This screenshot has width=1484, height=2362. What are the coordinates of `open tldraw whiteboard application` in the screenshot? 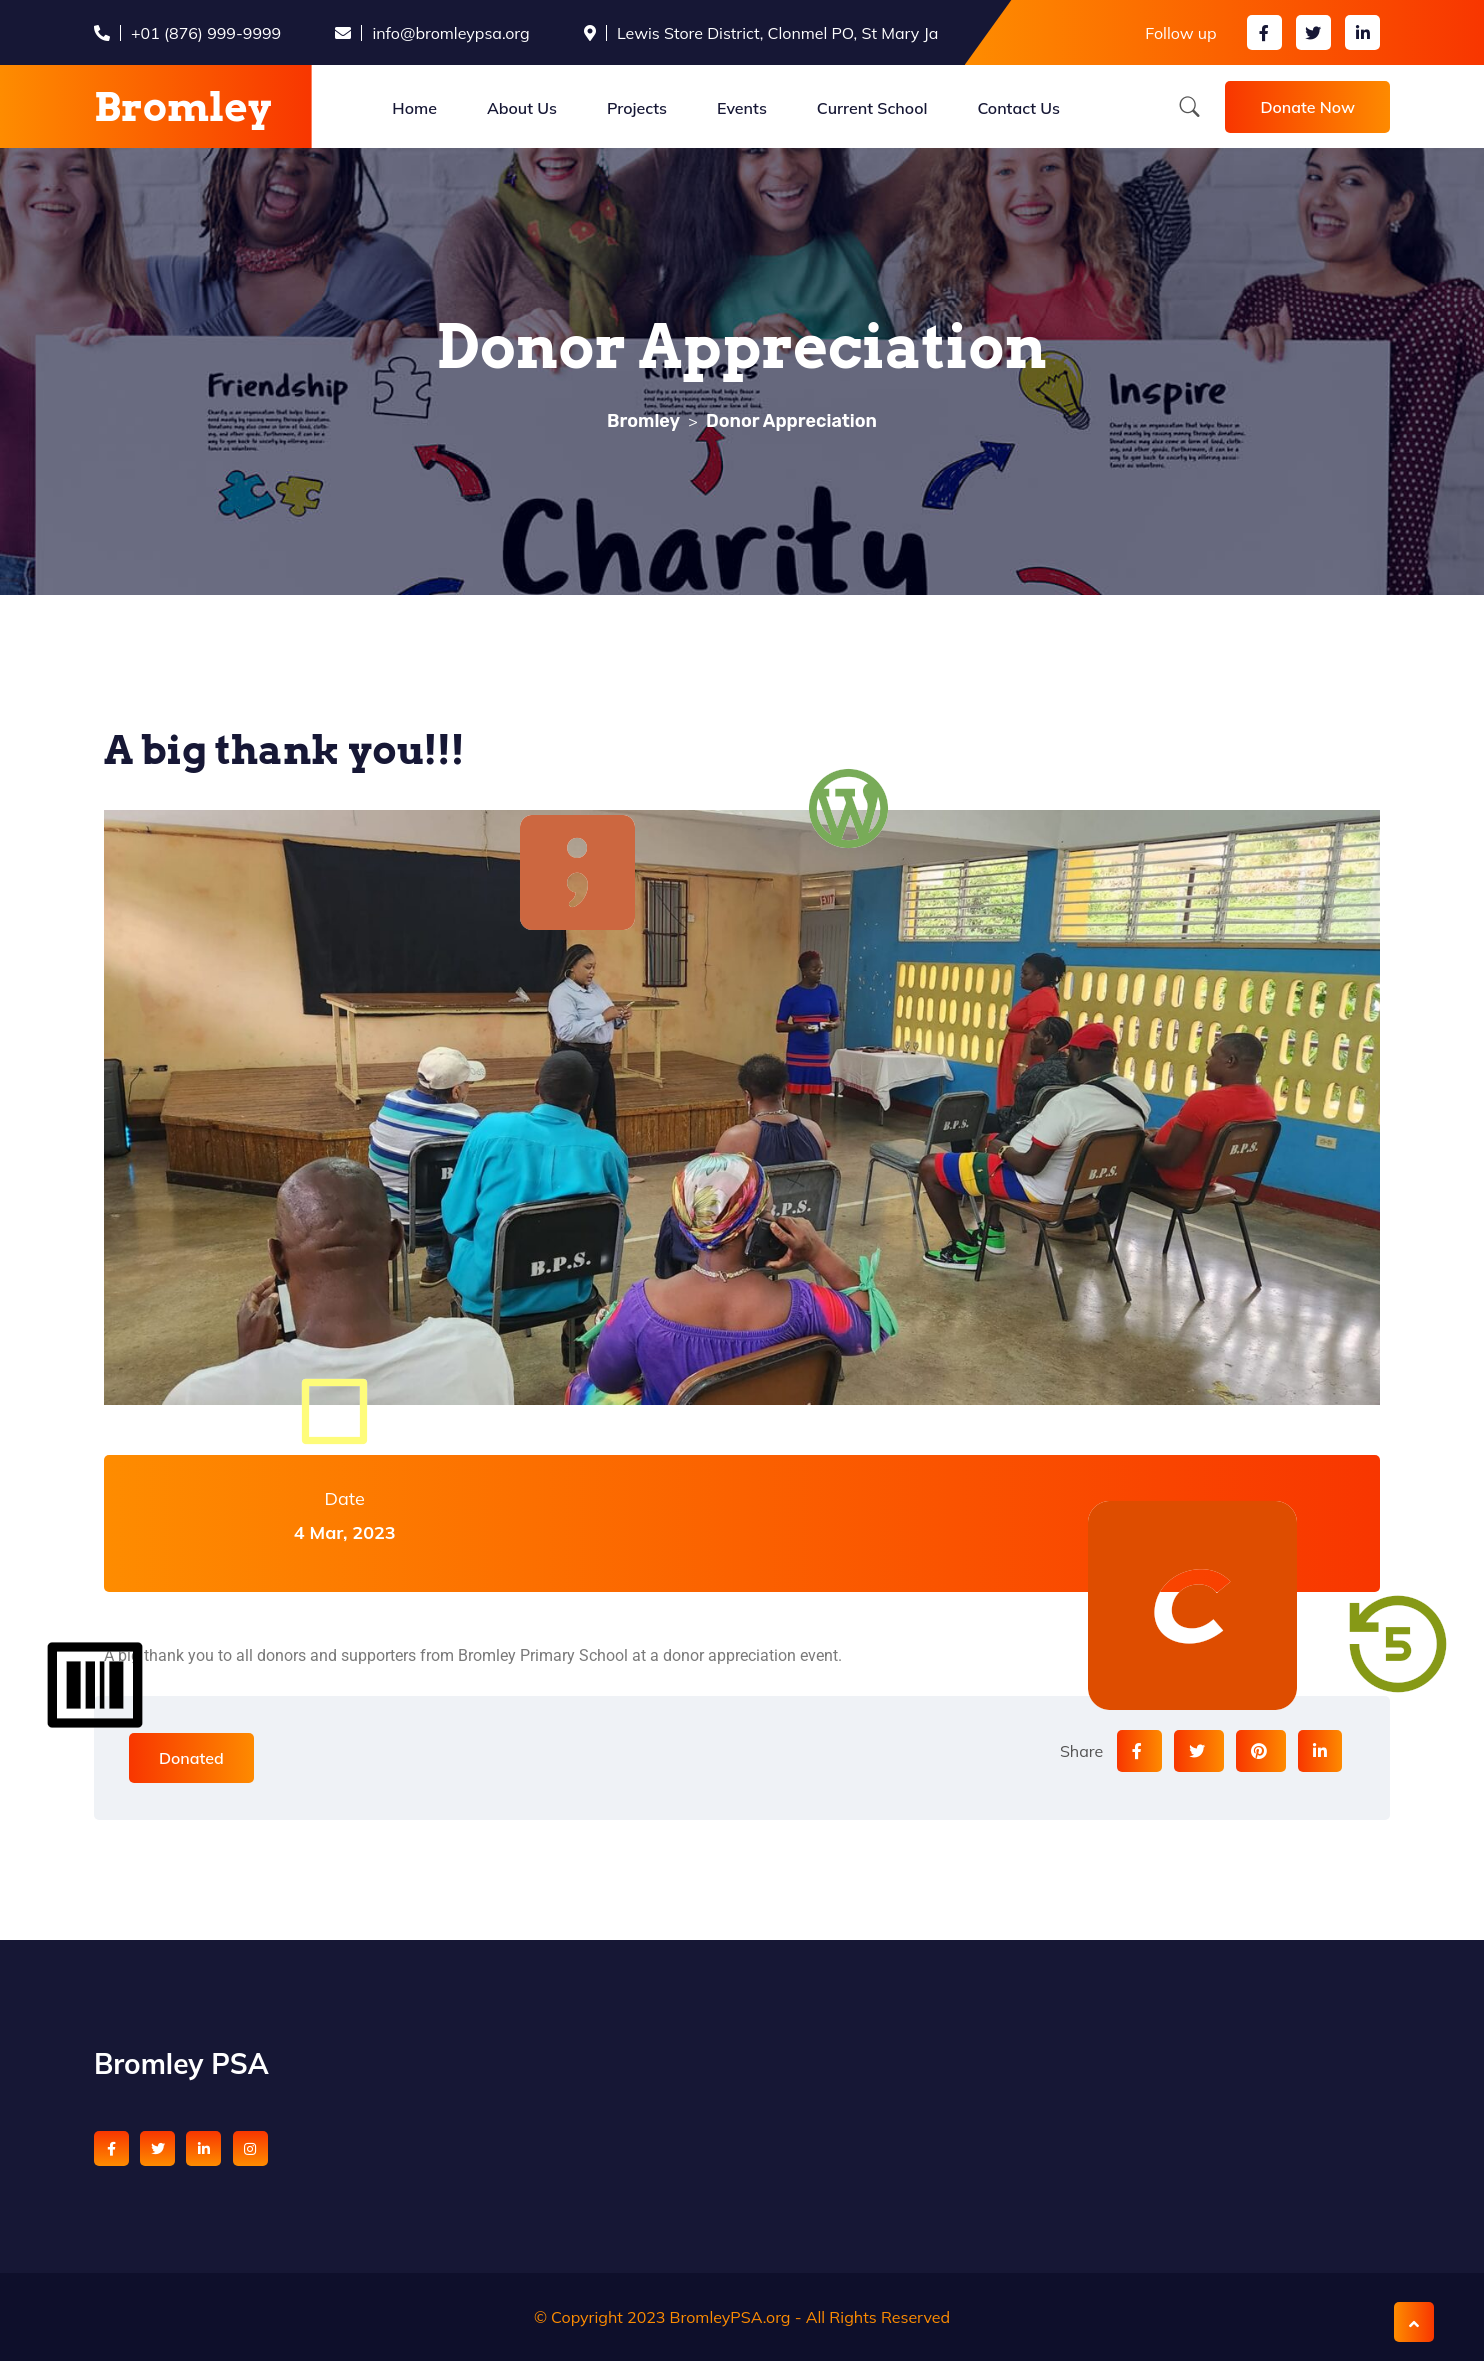 It's located at (577, 872).